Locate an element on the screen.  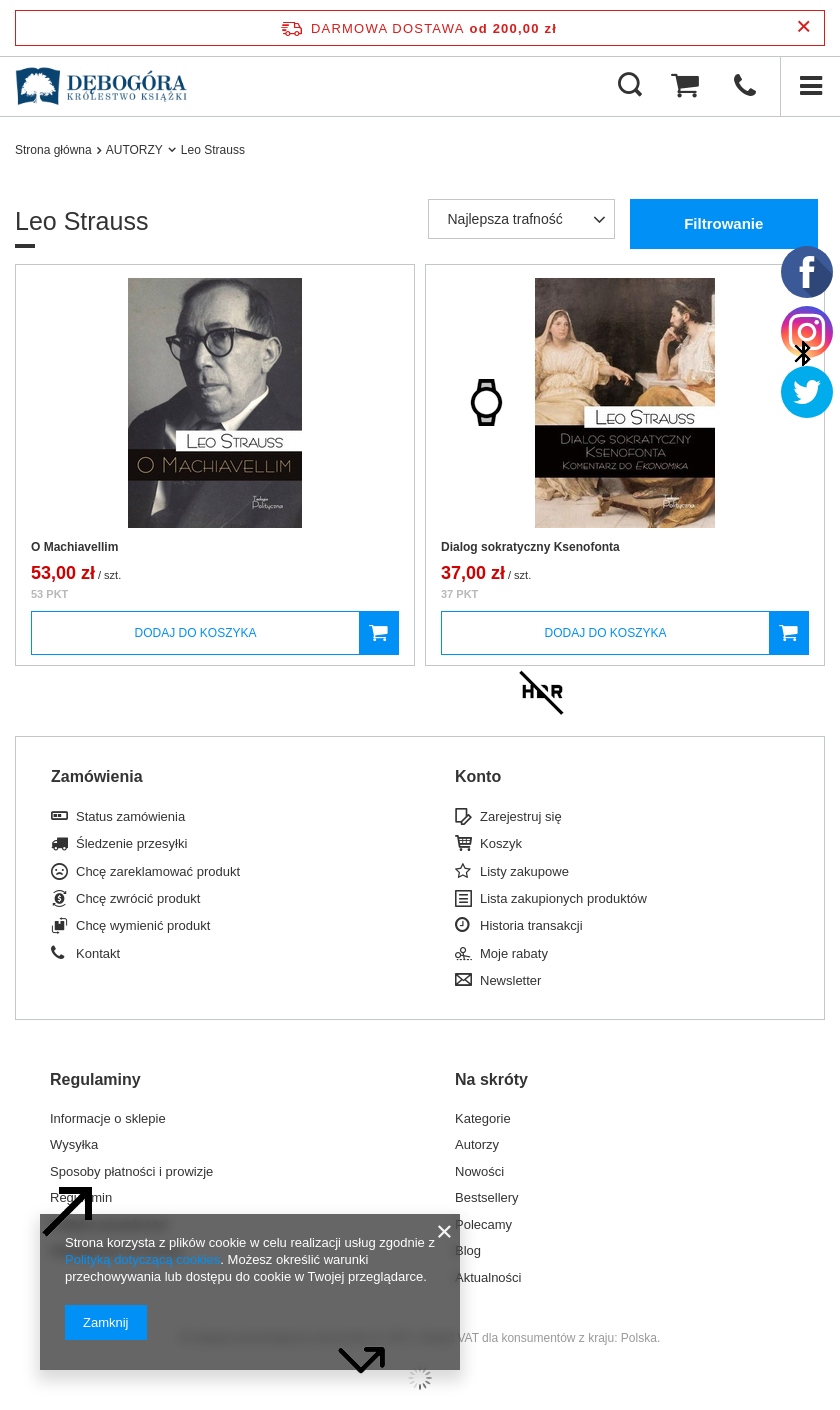
toggle bluetooth connectivity is located at coordinates (803, 353).